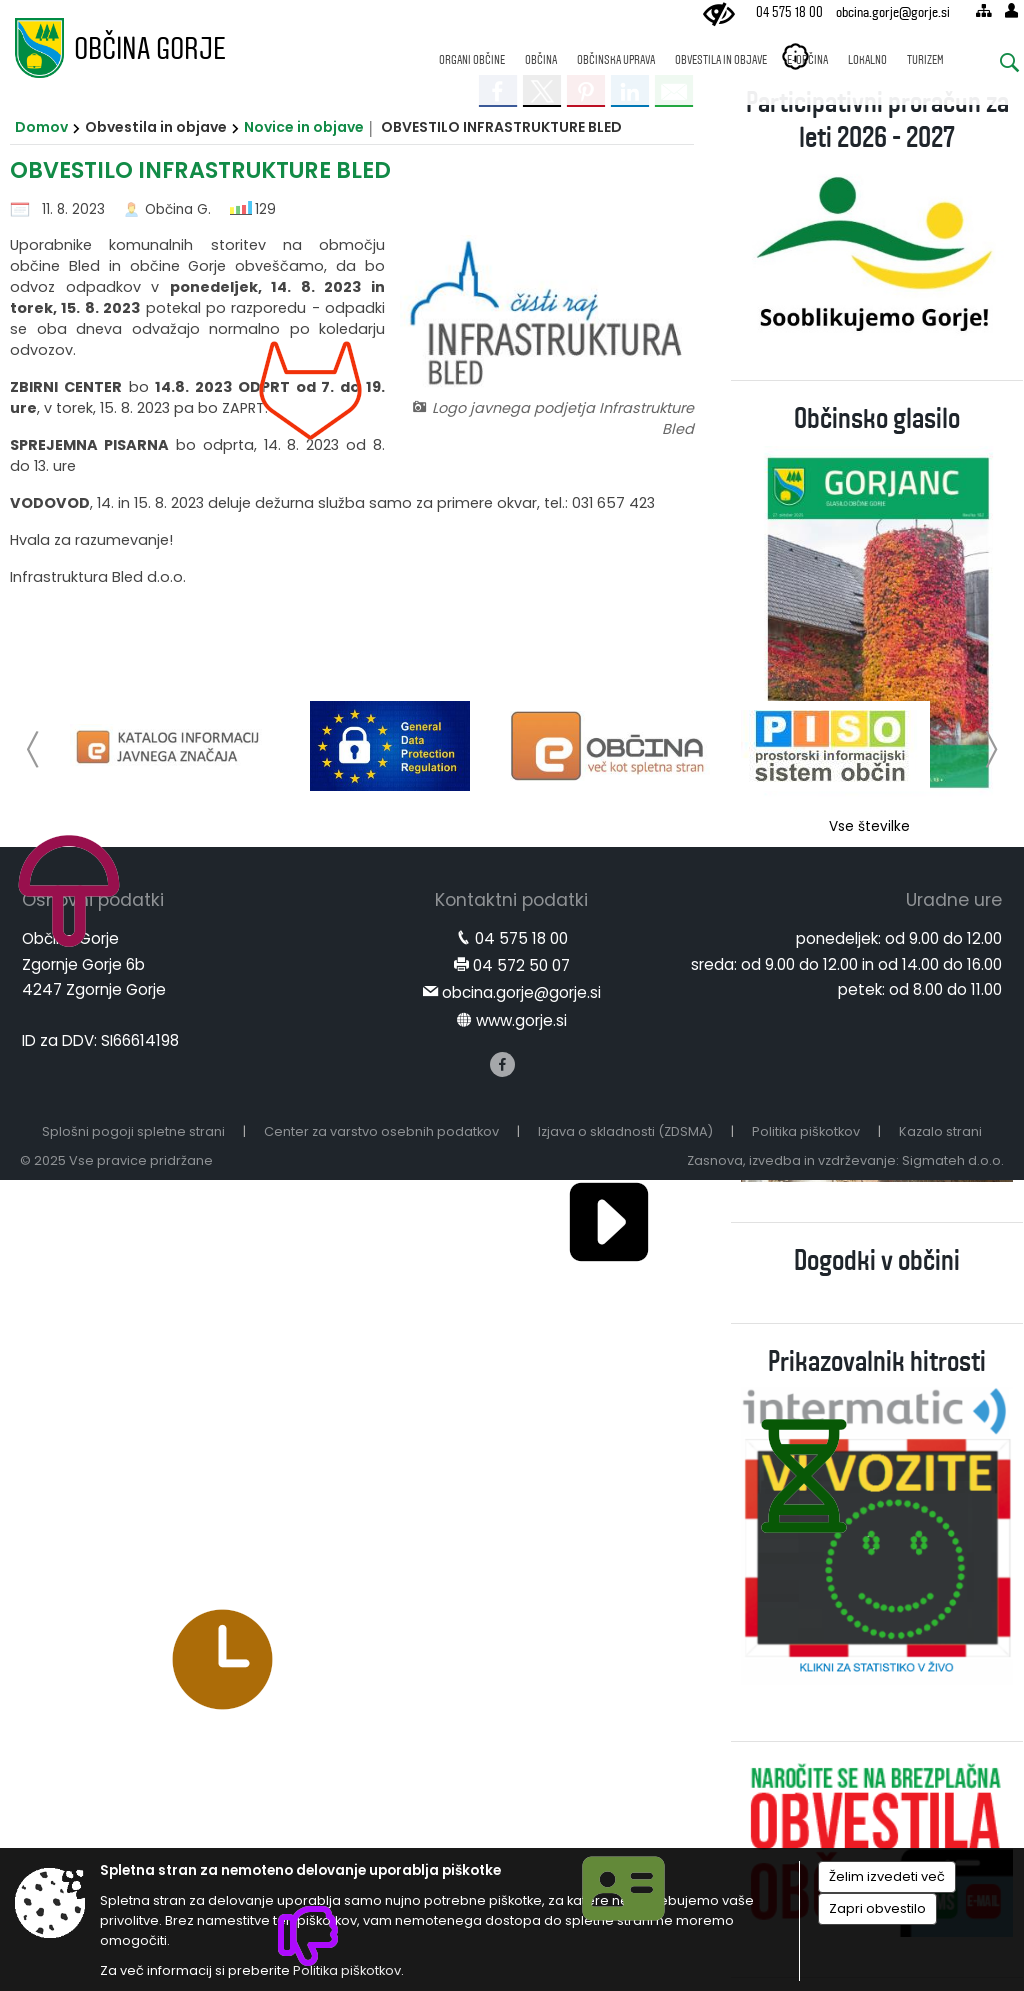 The height and width of the screenshot is (1991, 1024). Describe the element at coordinates (795, 56) in the screenshot. I see `view information or details` at that location.